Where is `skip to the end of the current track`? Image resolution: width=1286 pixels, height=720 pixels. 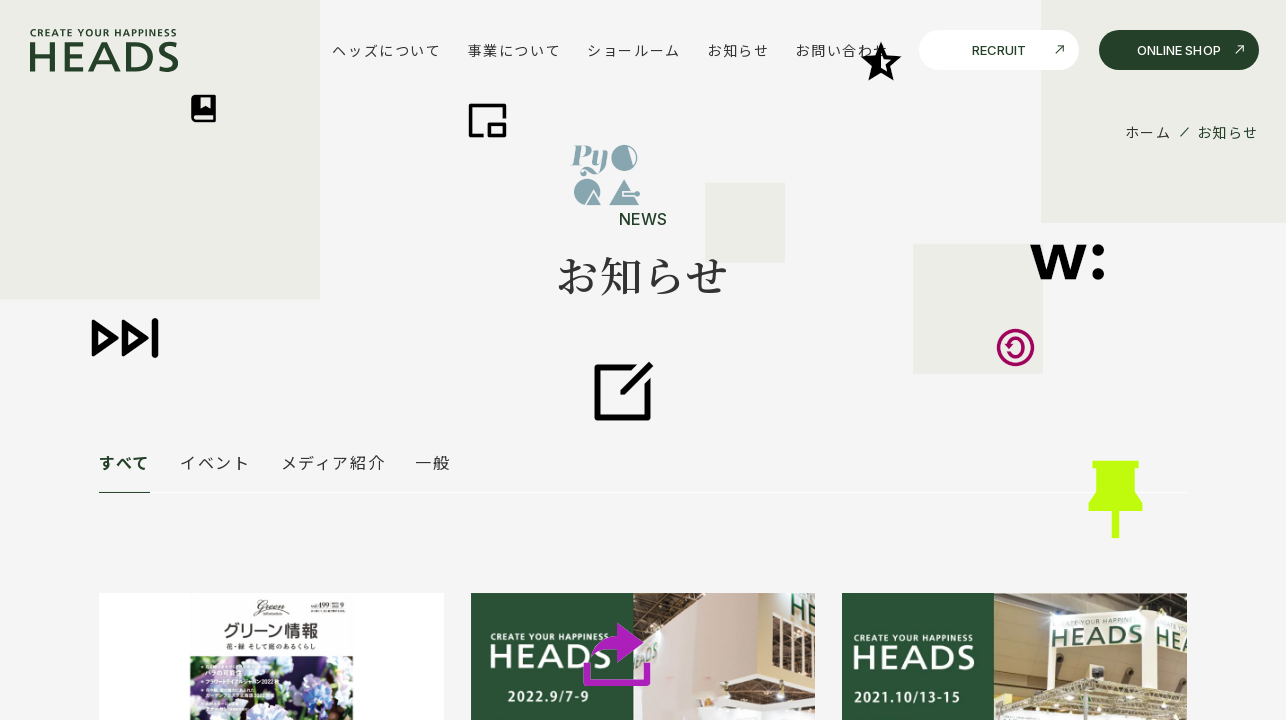
skip to the end of the current track is located at coordinates (125, 338).